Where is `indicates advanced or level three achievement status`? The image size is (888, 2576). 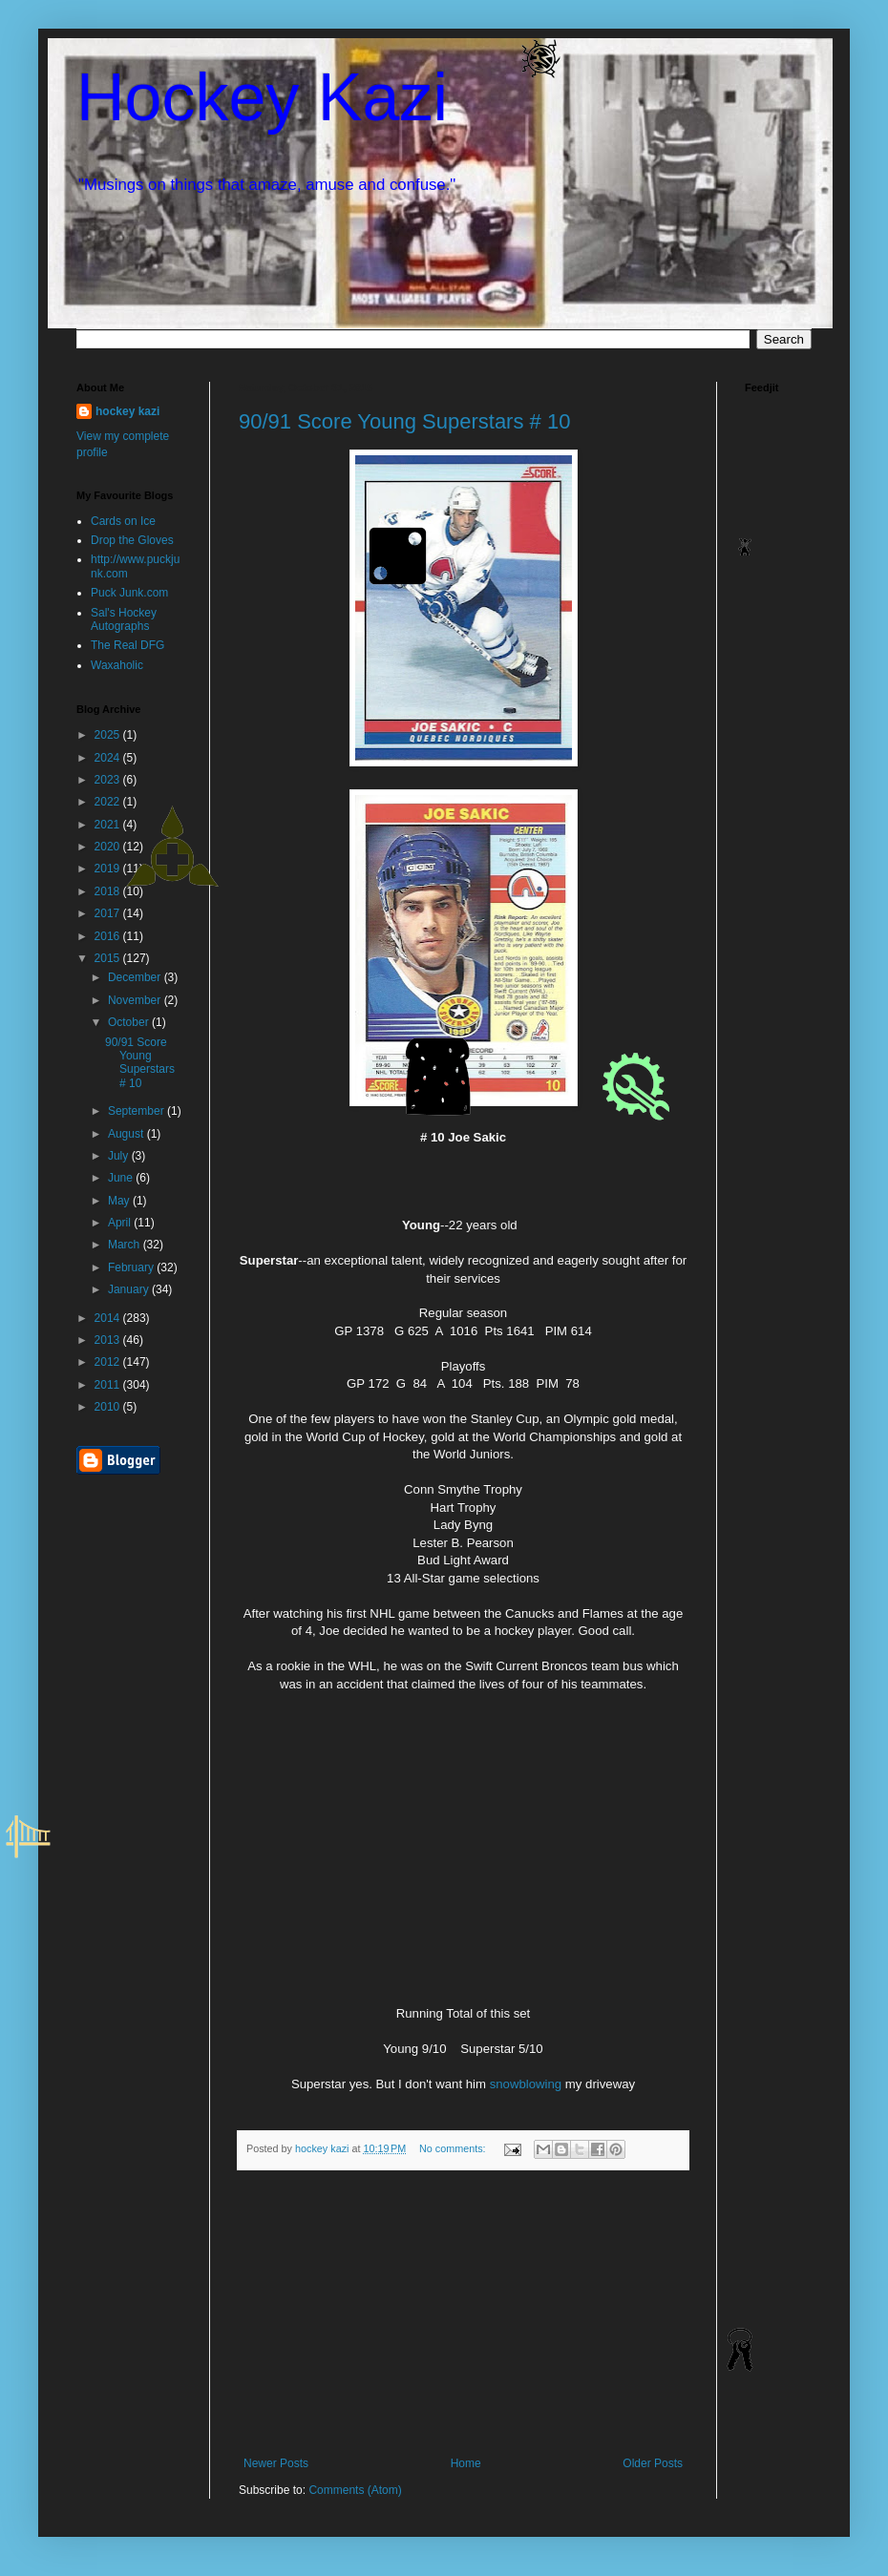
indicates advanced or level three achievement status is located at coordinates (172, 846).